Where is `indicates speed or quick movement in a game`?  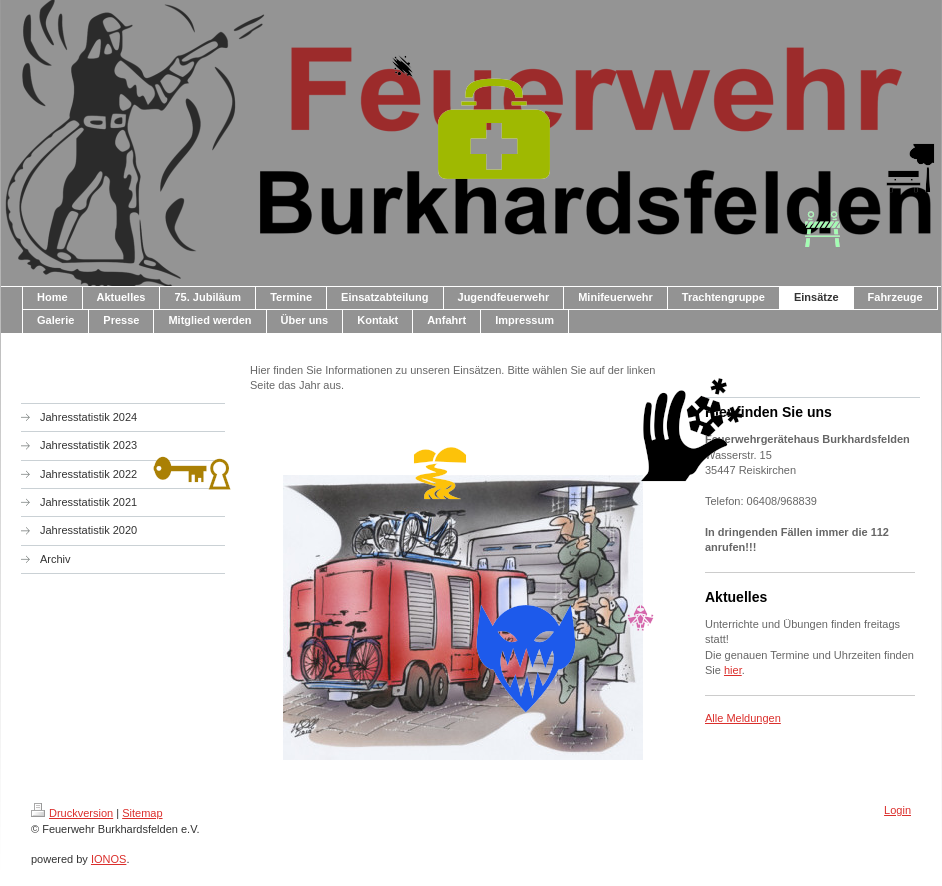 indicates speed or quick movement in a game is located at coordinates (403, 66).